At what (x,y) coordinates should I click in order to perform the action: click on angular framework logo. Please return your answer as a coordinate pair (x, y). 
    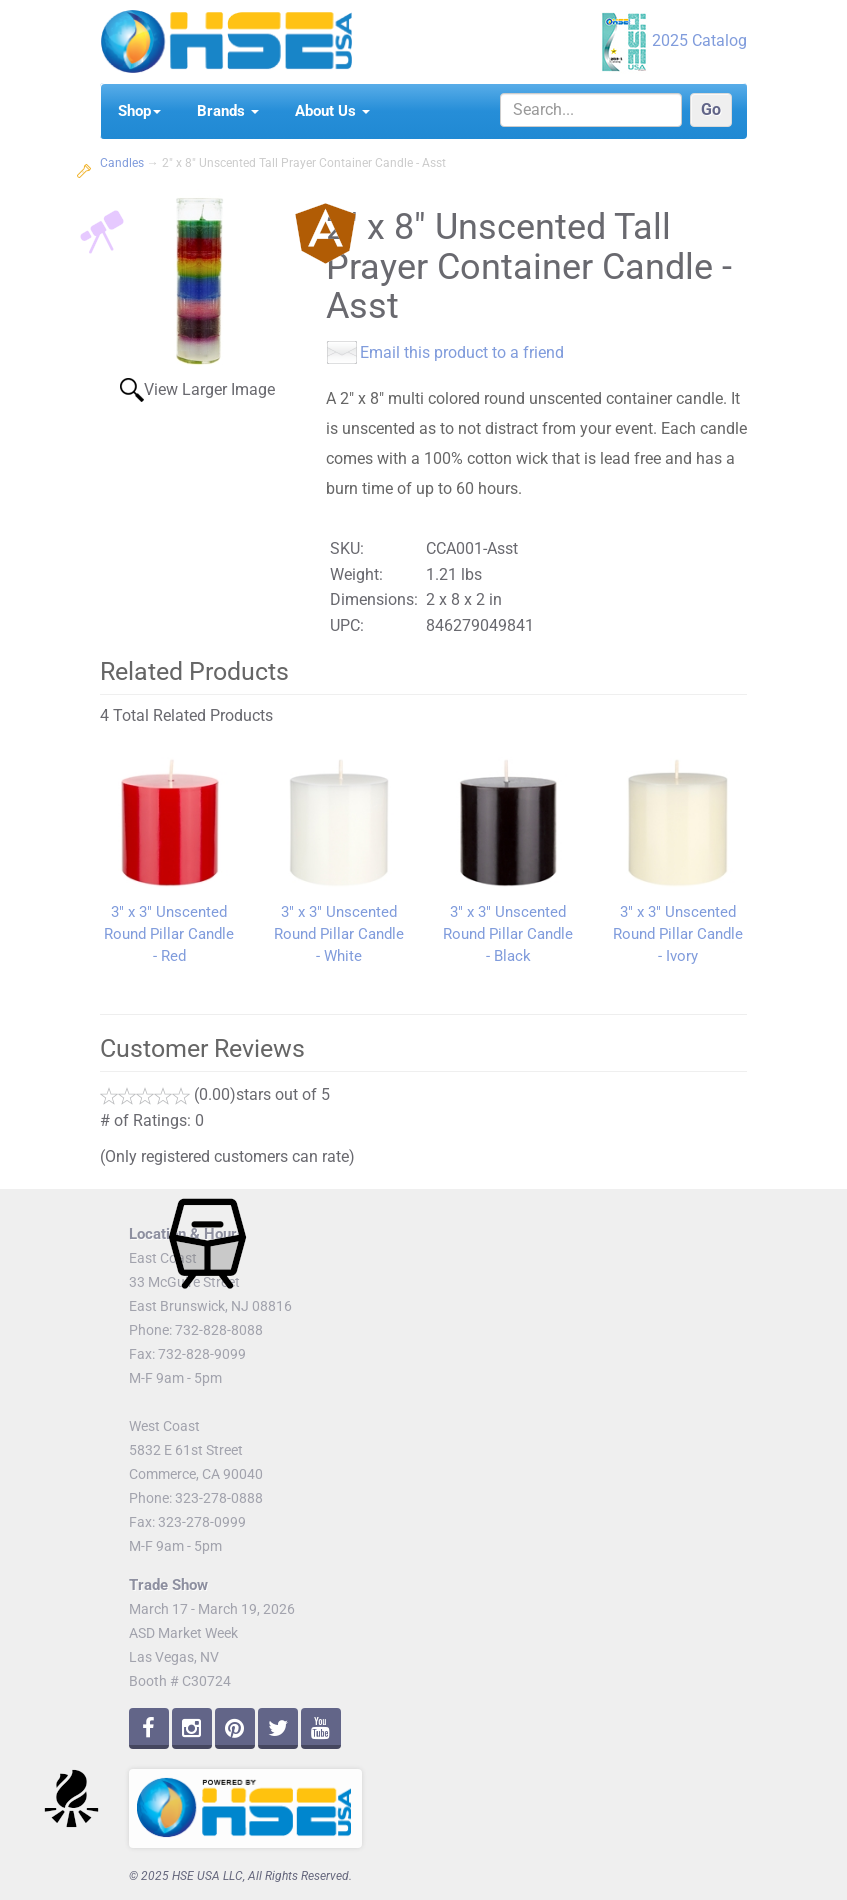
    Looking at the image, I should click on (325, 233).